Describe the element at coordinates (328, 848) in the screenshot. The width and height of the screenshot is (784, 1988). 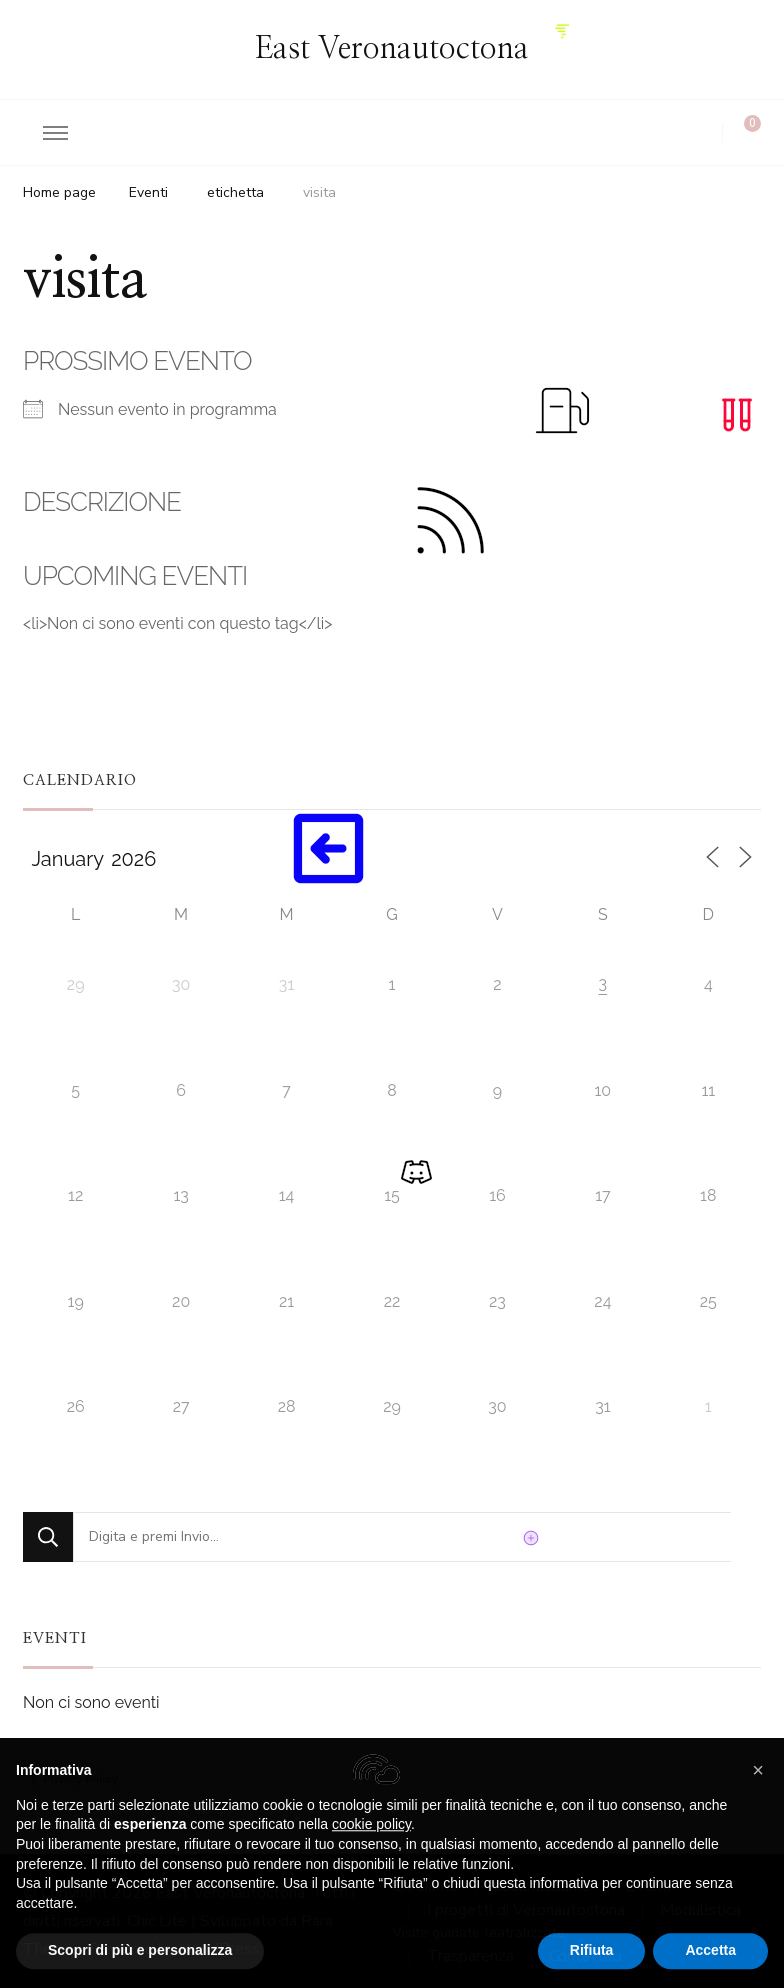
I see `go back to the previous screen` at that location.